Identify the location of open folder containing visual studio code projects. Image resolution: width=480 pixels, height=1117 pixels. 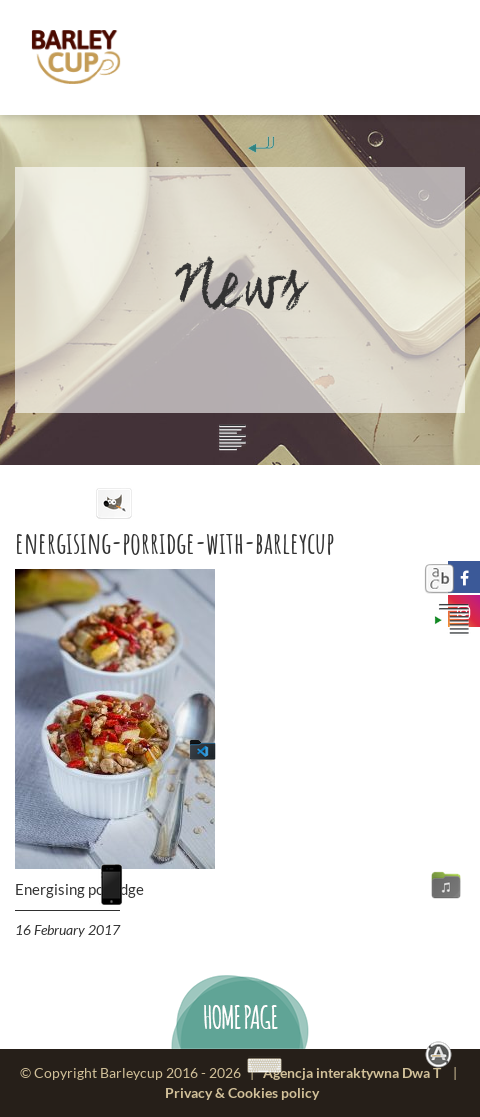
(202, 750).